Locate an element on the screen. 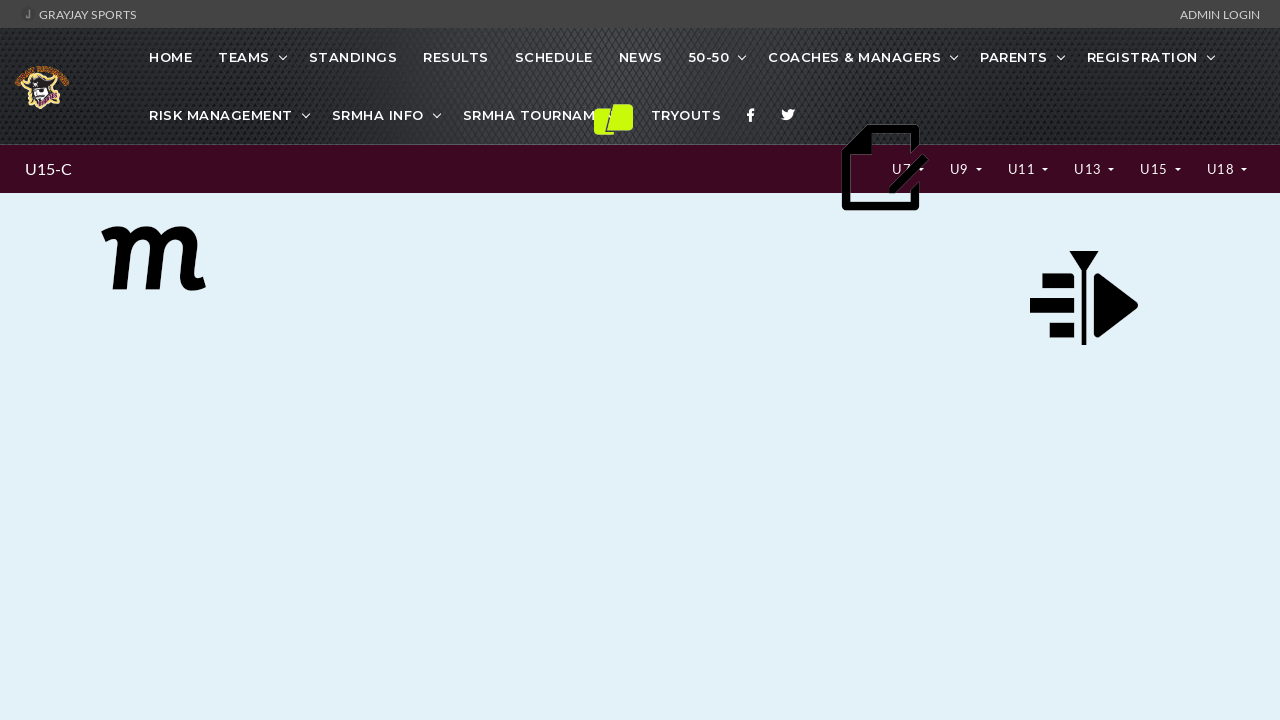 The height and width of the screenshot is (720, 1280). open kdenlive video editor is located at coordinates (1084, 298).